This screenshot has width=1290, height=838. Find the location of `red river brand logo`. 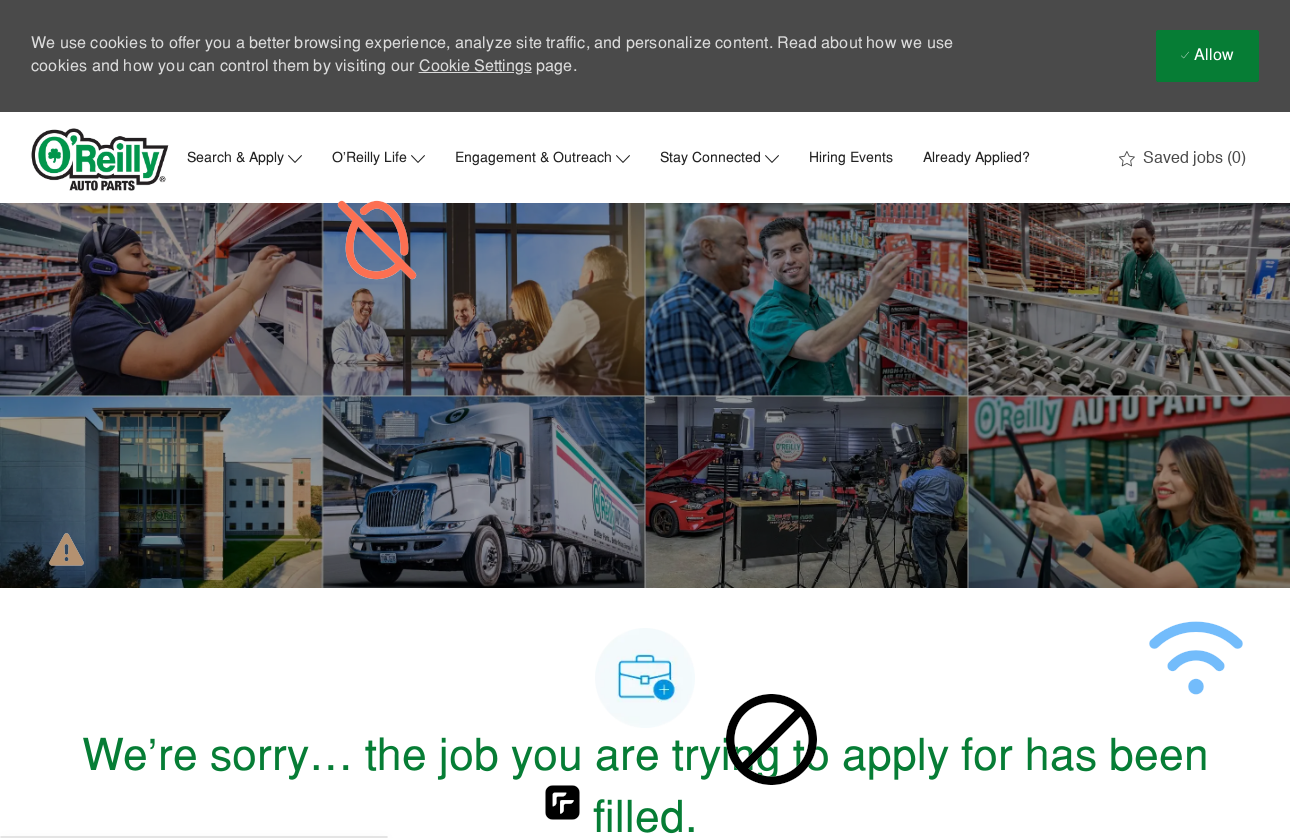

red river brand logo is located at coordinates (562, 802).